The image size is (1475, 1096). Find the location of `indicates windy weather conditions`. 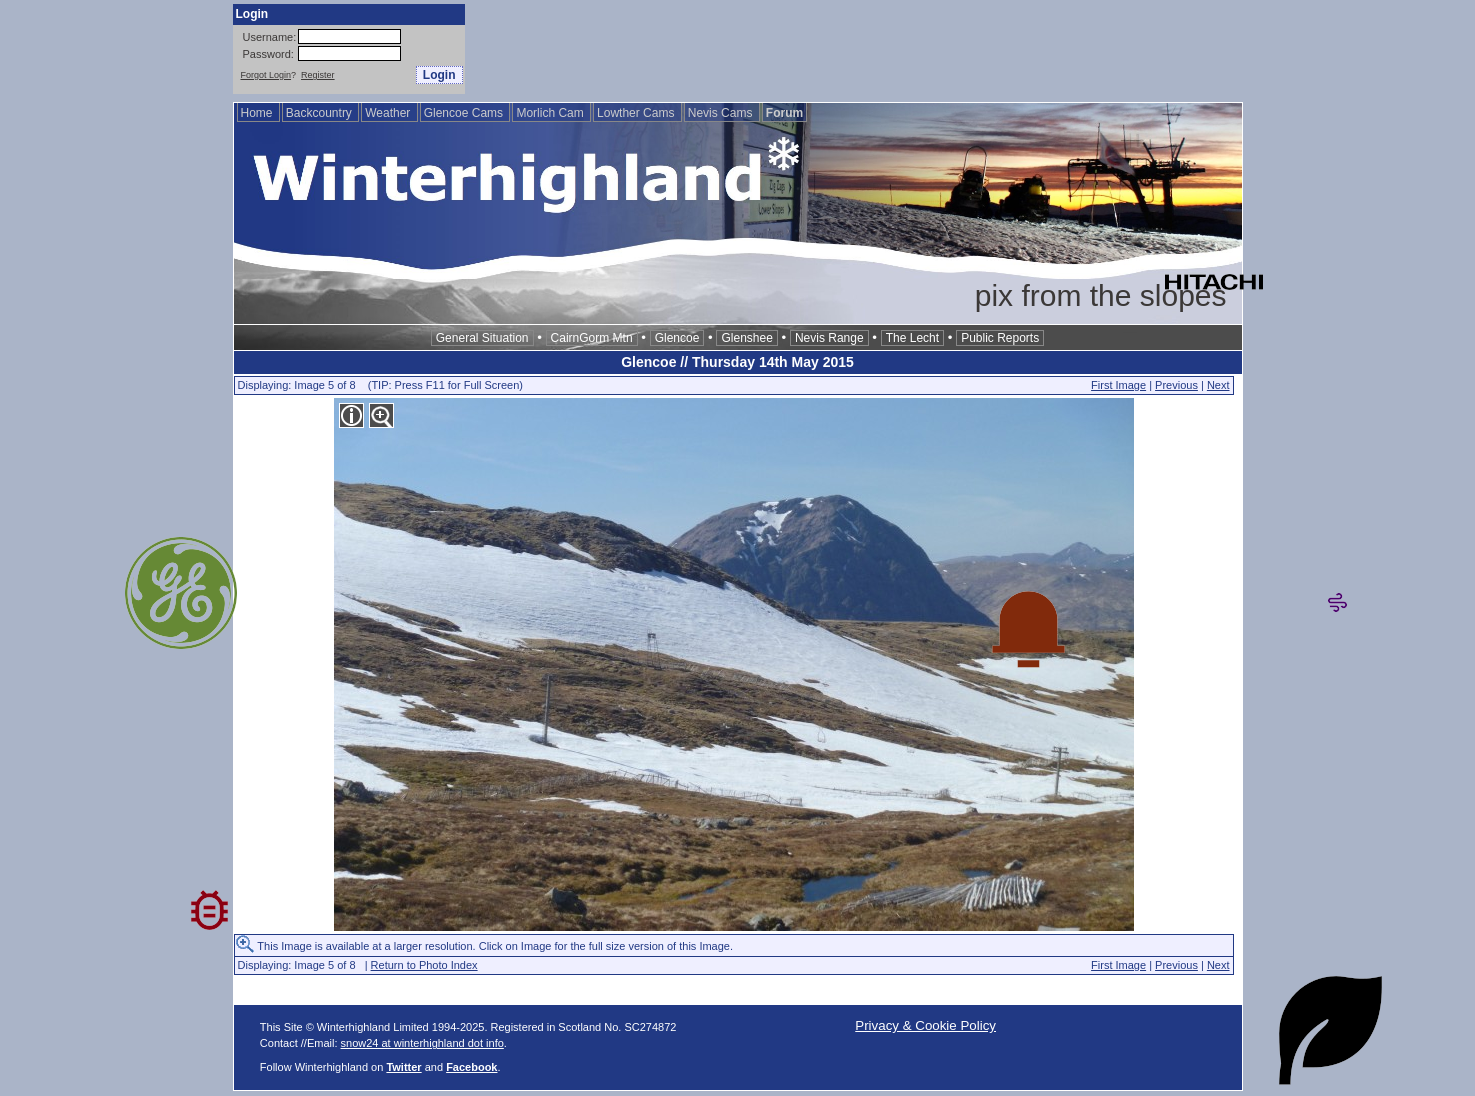

indicates windy weather conditions is located at coordinates (1337, 602).